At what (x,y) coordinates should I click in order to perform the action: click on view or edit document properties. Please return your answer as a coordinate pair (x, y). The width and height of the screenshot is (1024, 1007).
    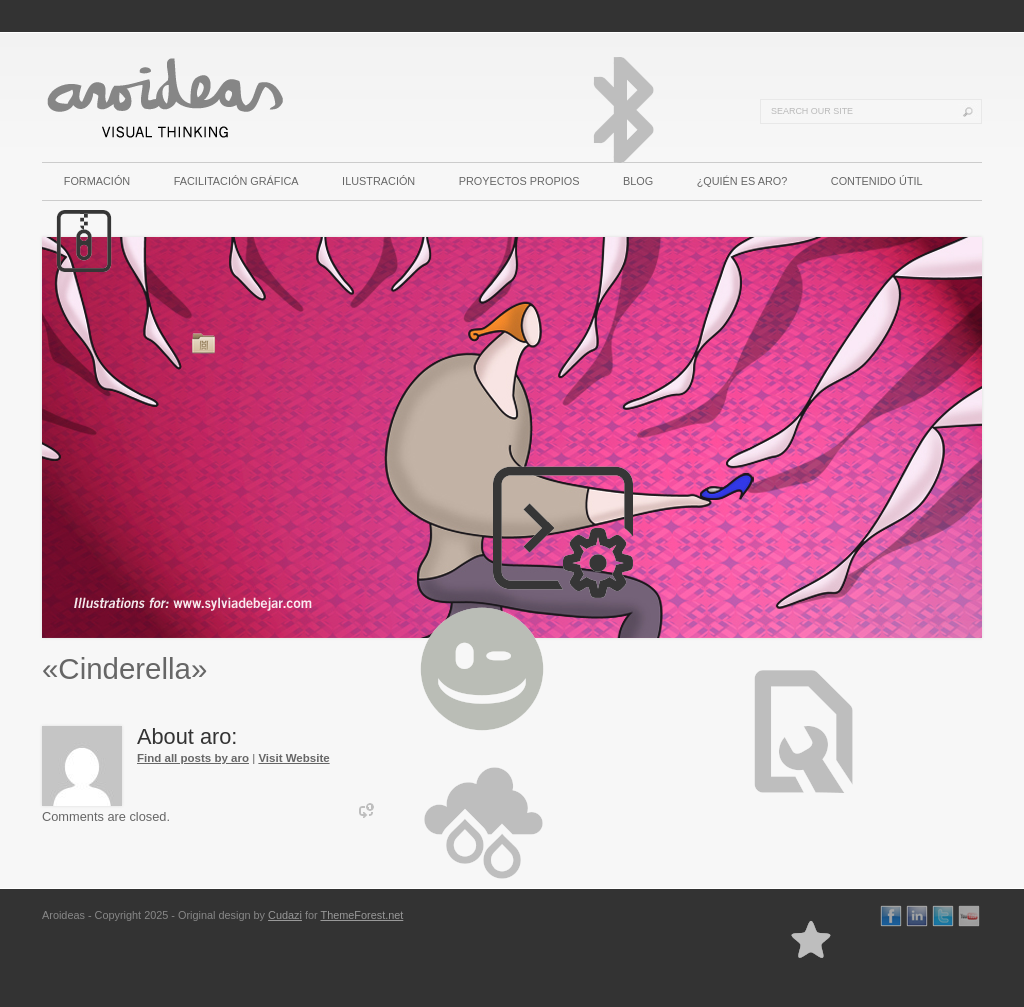
    Looking at the image, I should click on (803, 727).